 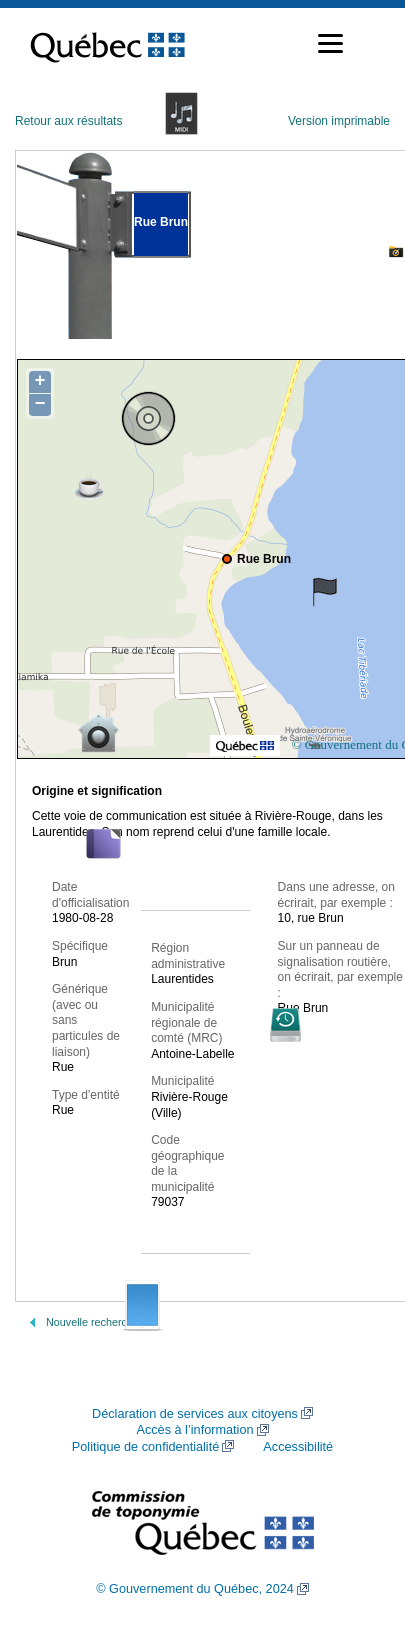 What do you see at coordinates (396, 252) in the screenshot?
I see `open norton antivirus files folder` at bounding box center [396, 252].